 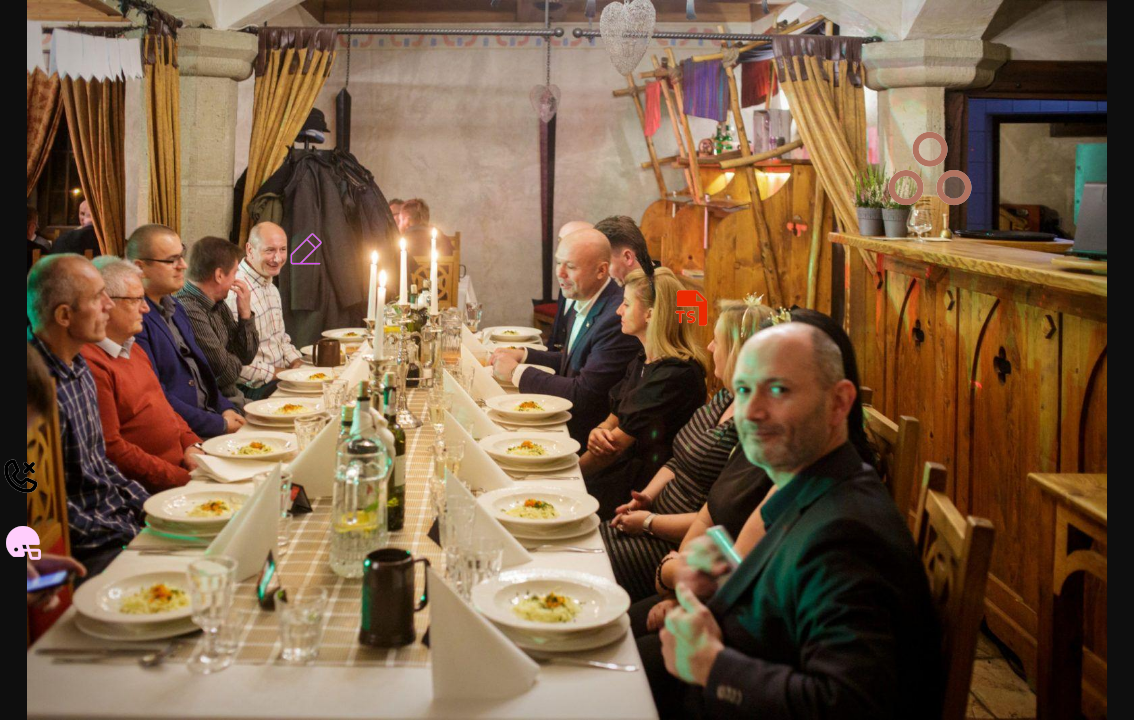 I want to click on end or reject a phone call, so click(x=21, y=475).